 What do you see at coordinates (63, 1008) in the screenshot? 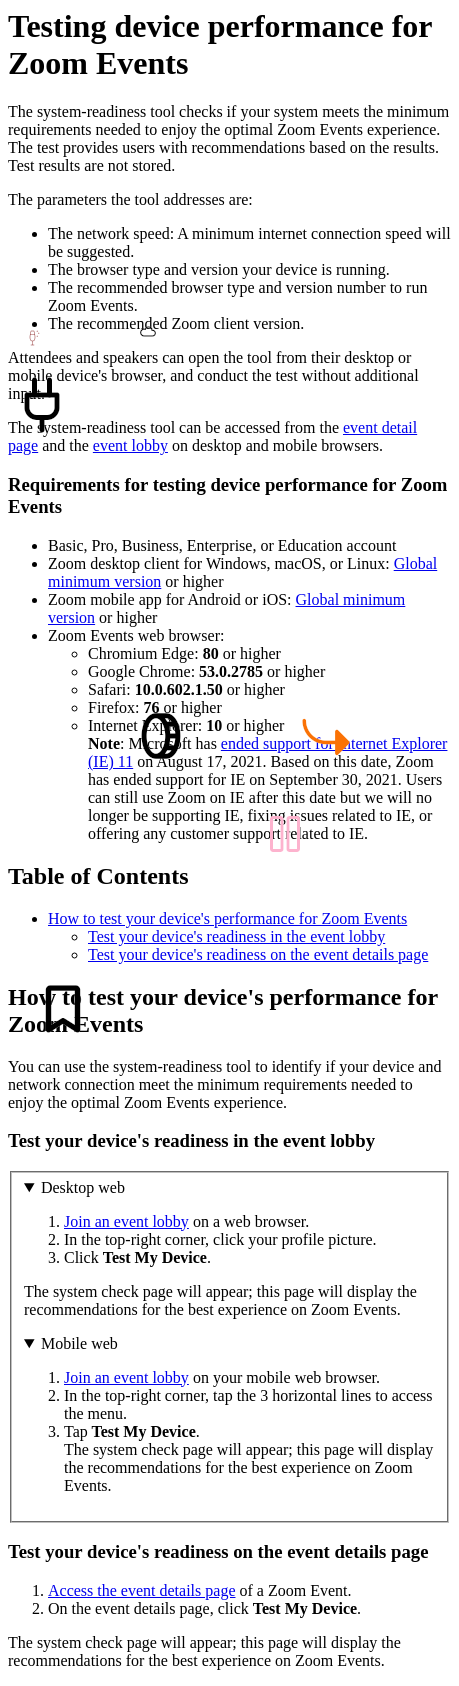
I see `bookmark this item` at bounding box center [63, 1008].